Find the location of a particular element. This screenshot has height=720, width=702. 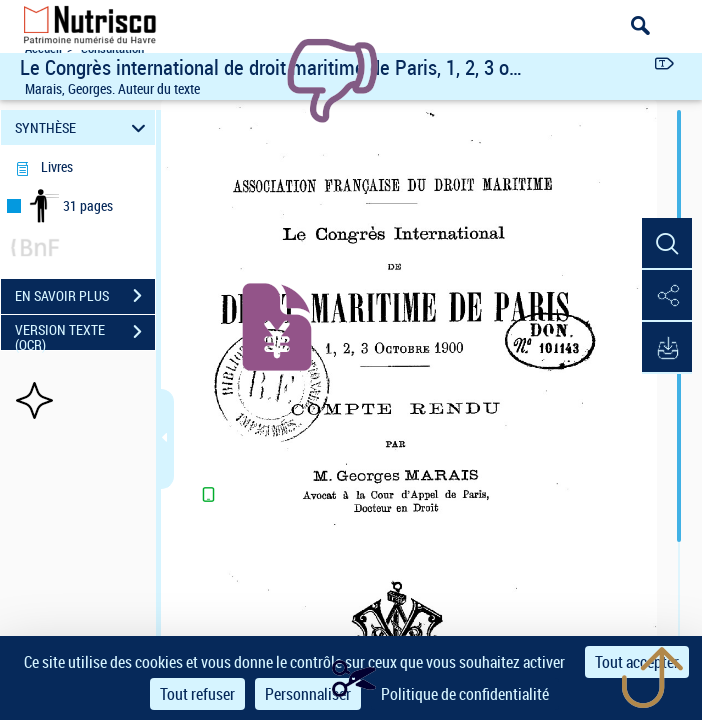

switch to tablet view or layout is located at coordinates (208, 494).